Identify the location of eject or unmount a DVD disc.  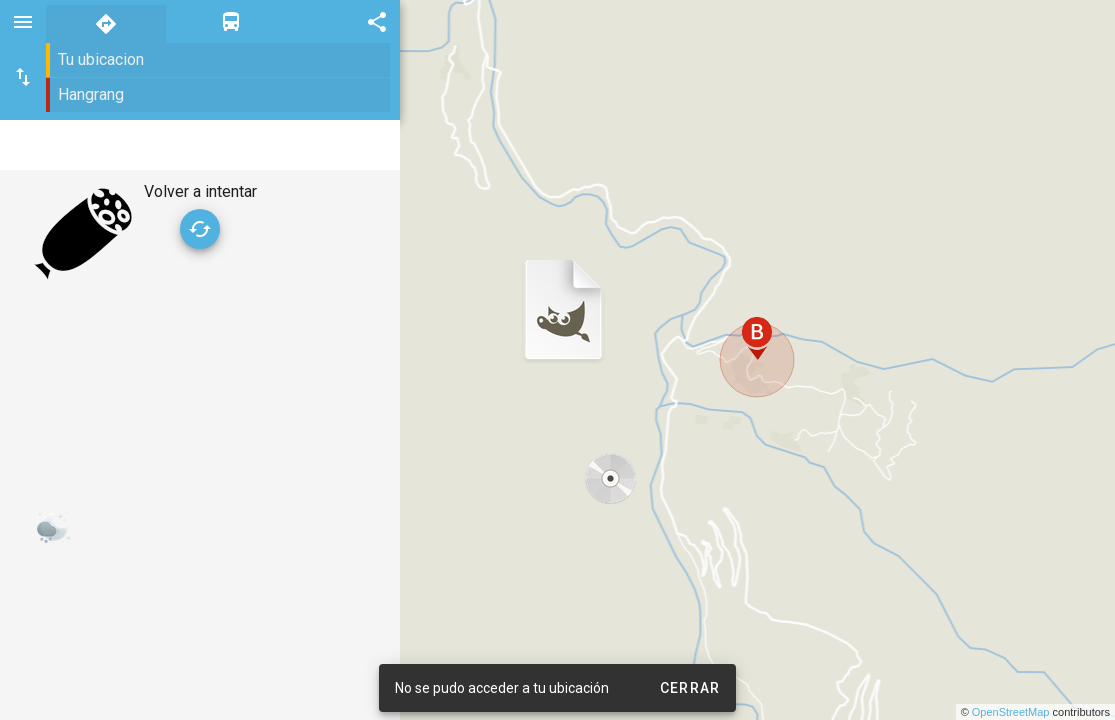
(610, 478).